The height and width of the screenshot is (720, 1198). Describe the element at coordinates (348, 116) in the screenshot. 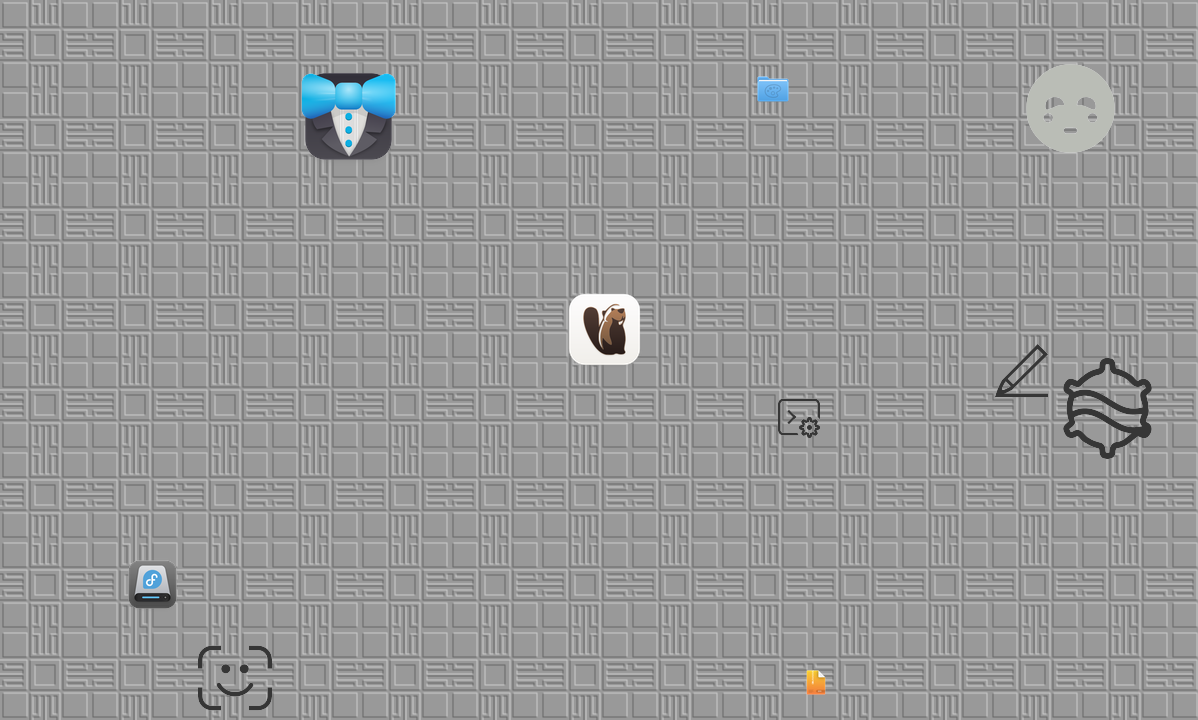

I see `open butler app` at that location.